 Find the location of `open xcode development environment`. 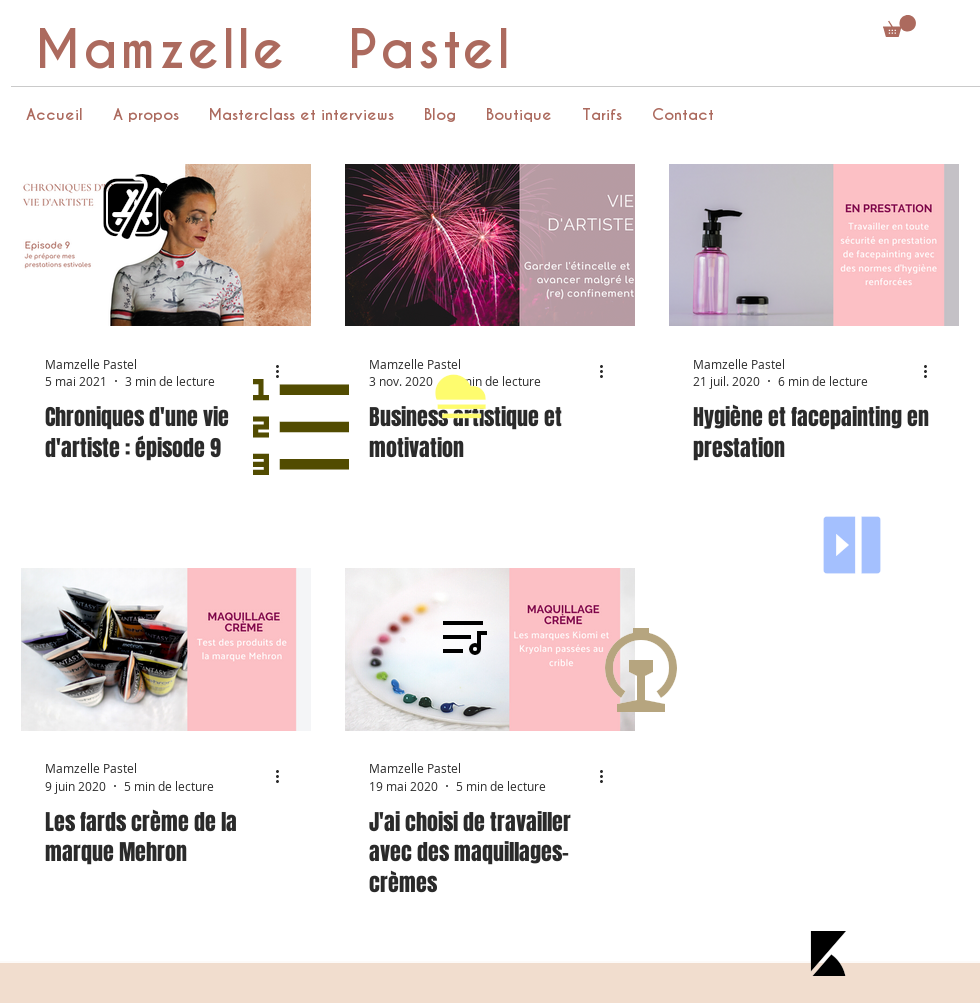

open xcode development environment is located at coordinates (135, 206).